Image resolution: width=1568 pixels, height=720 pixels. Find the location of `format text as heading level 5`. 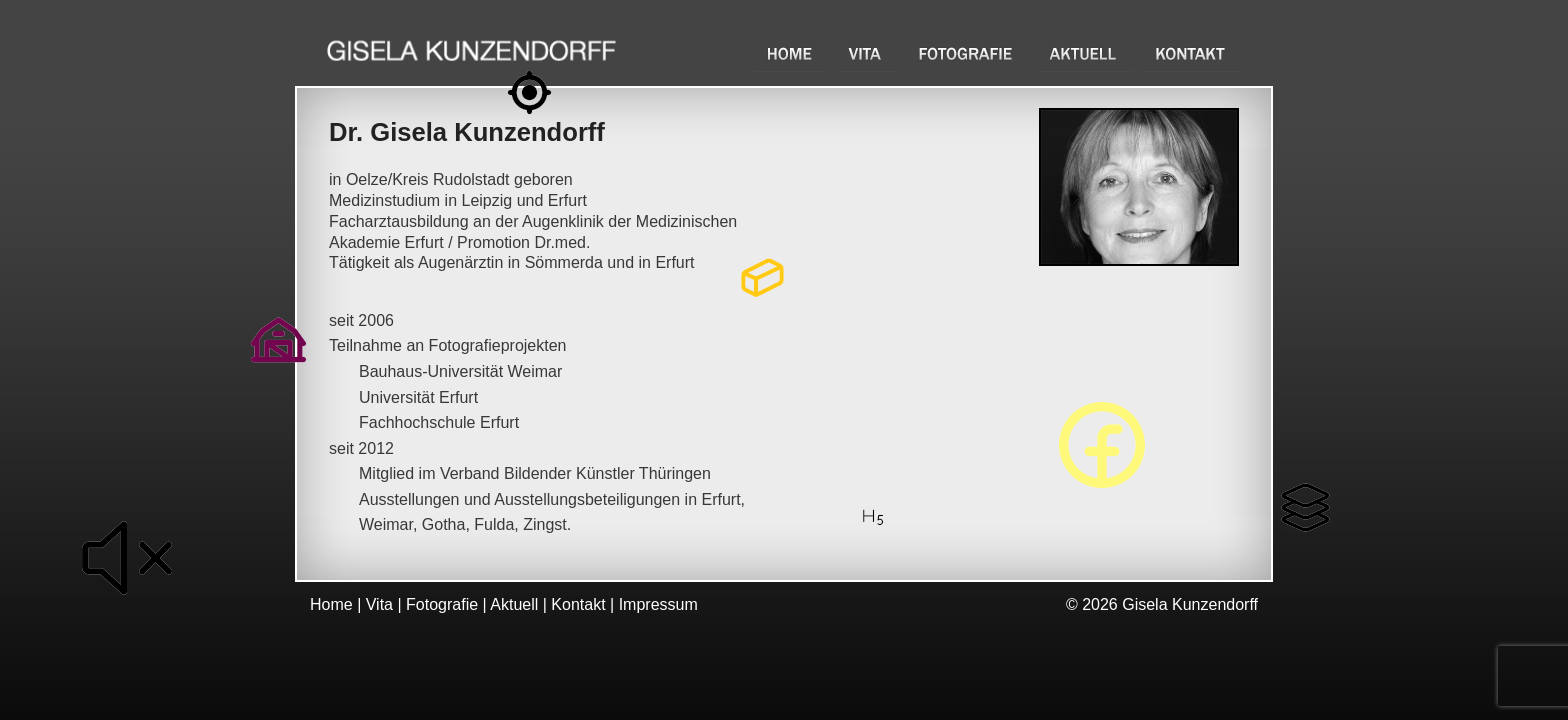

format text as heading level 5 is located at coordinates (872, 517).